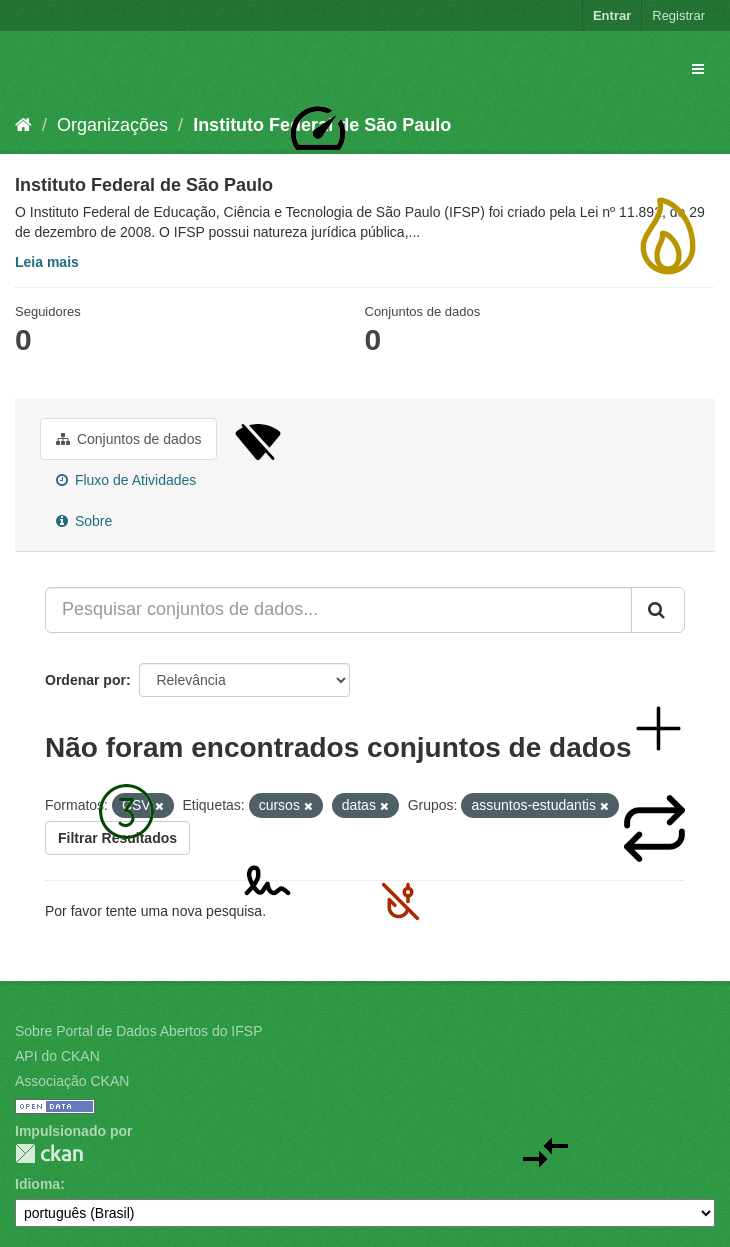 The height and width of the screenshot is (1247, 730). I want to click on adjust playback speed, so click(318, 128).